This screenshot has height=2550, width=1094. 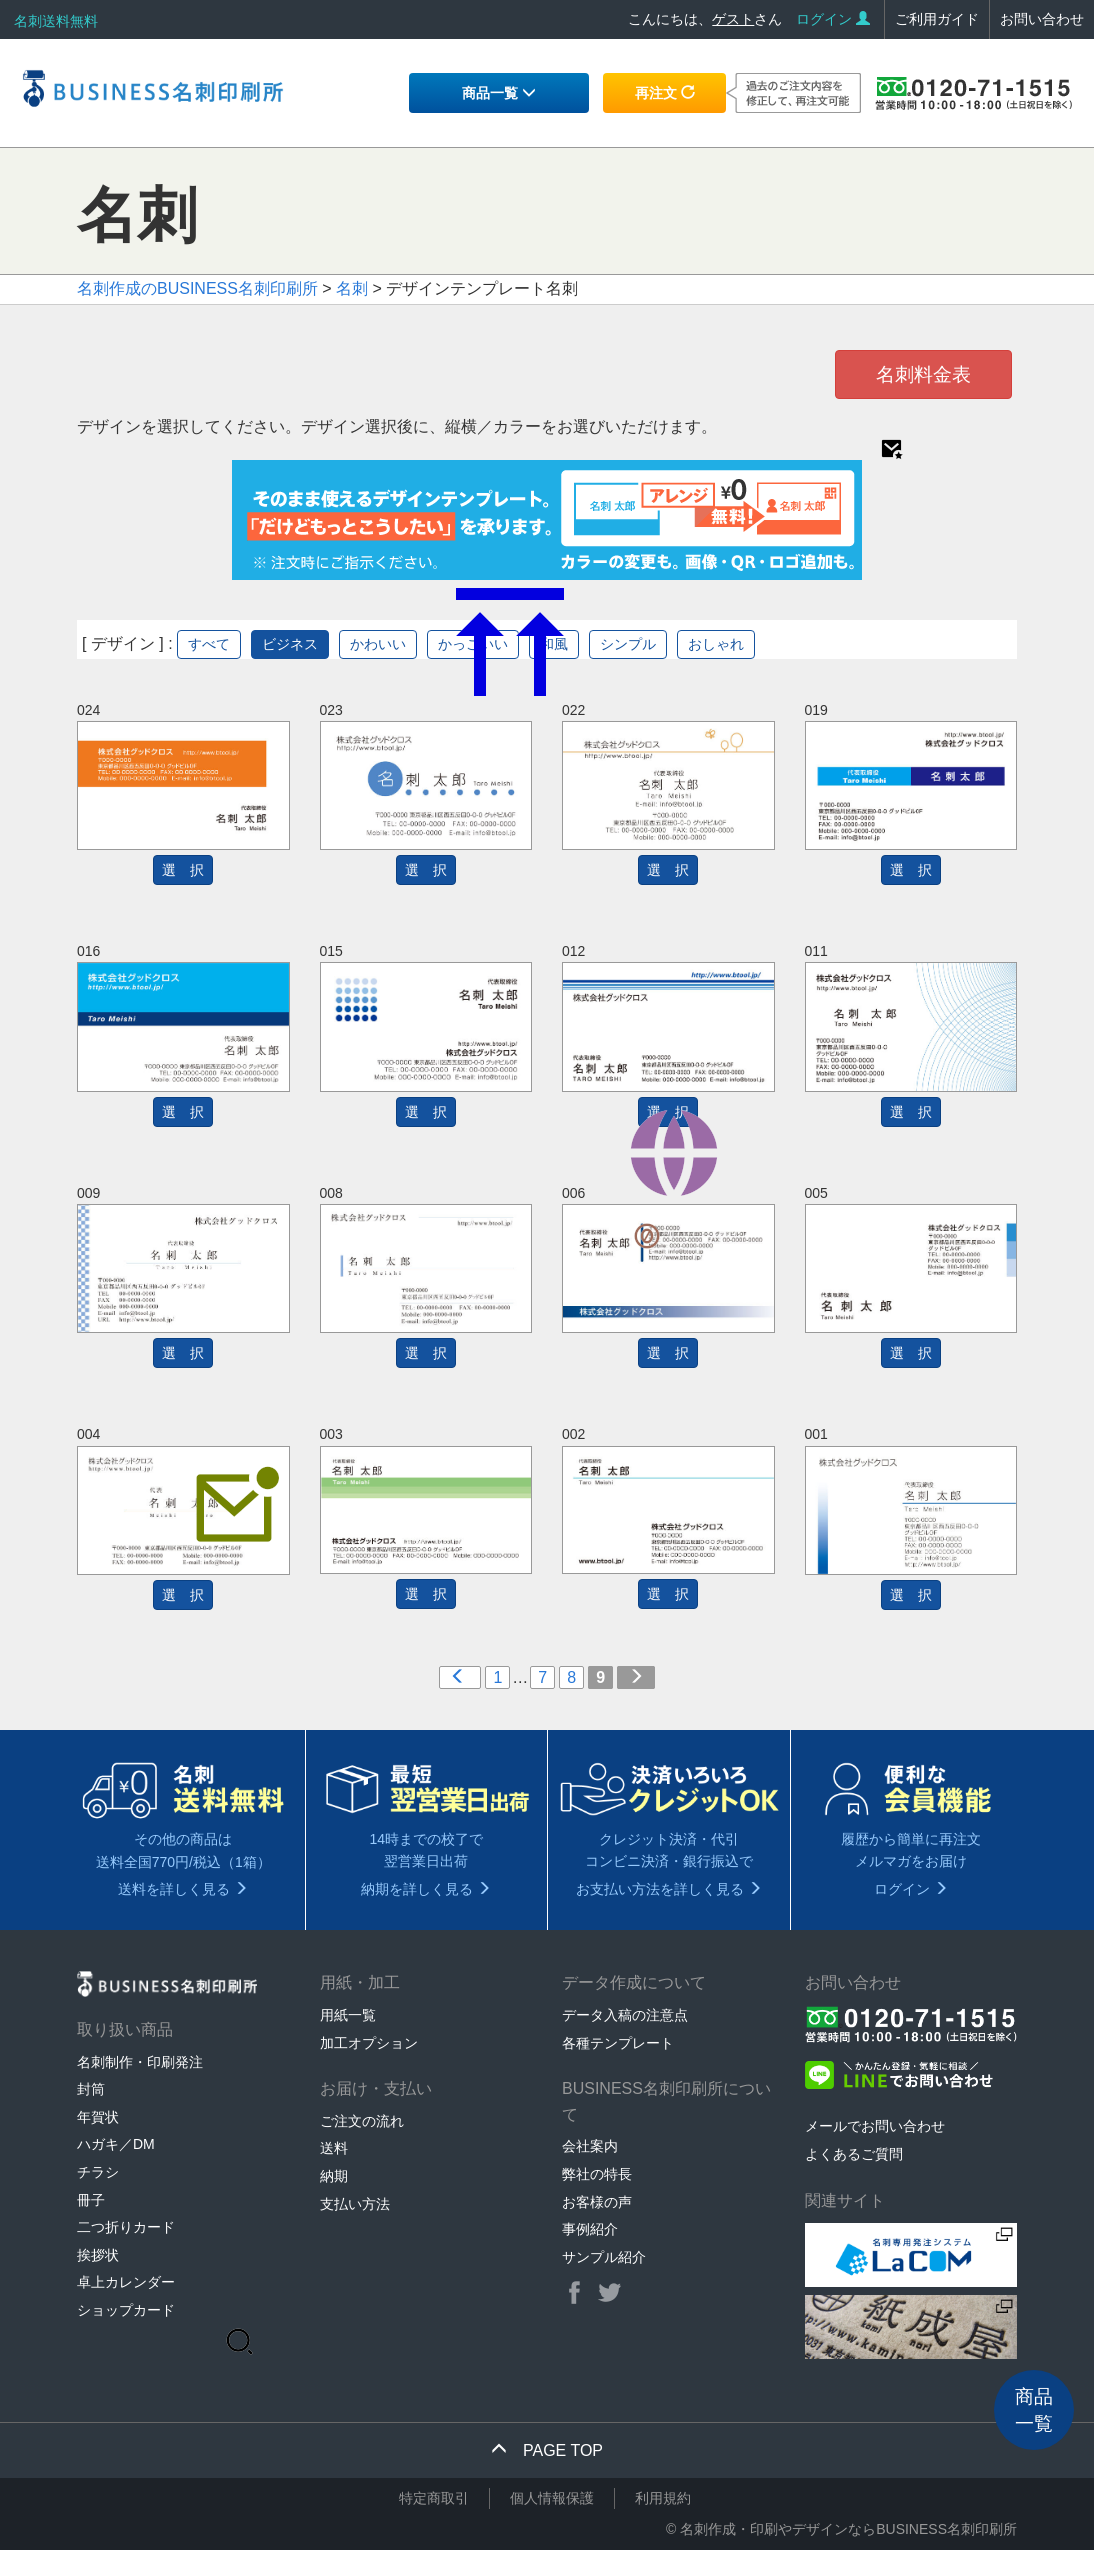 I want to click on align selected content to the top edge, so click(x=510, y=642).